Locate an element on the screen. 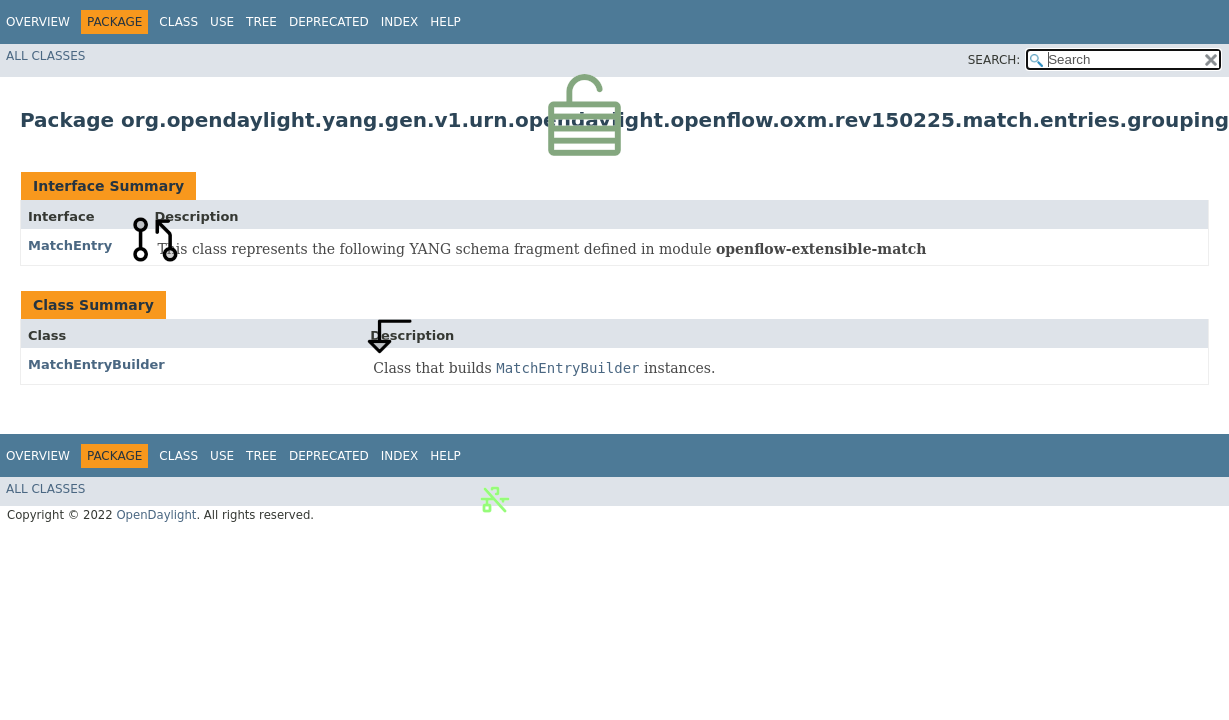 The image size is (1229, 720). unlocked or unsecured state is located at coordinates (584, 119).